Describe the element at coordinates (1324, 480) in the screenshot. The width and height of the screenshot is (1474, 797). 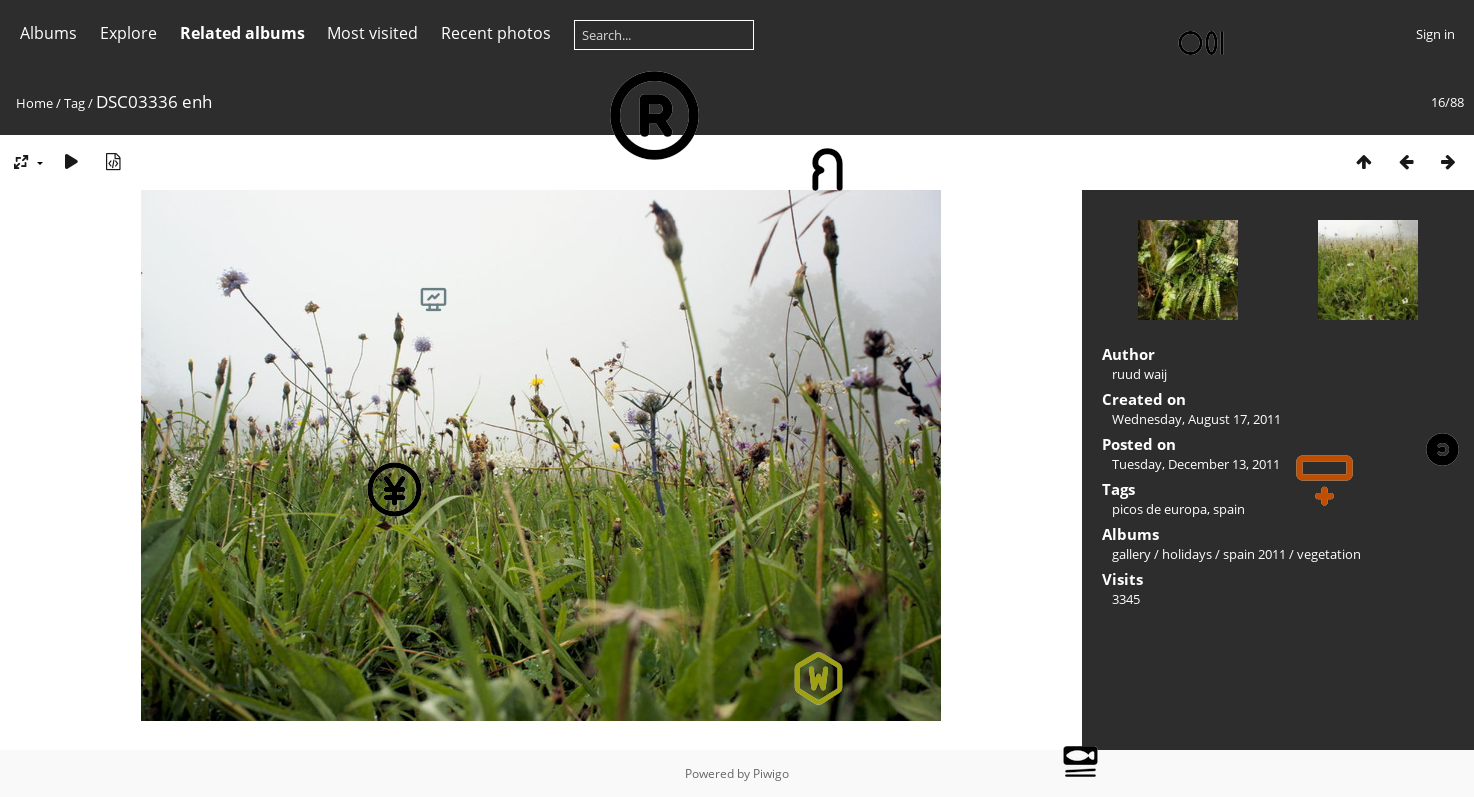
I see `insert a new row below` at that location.